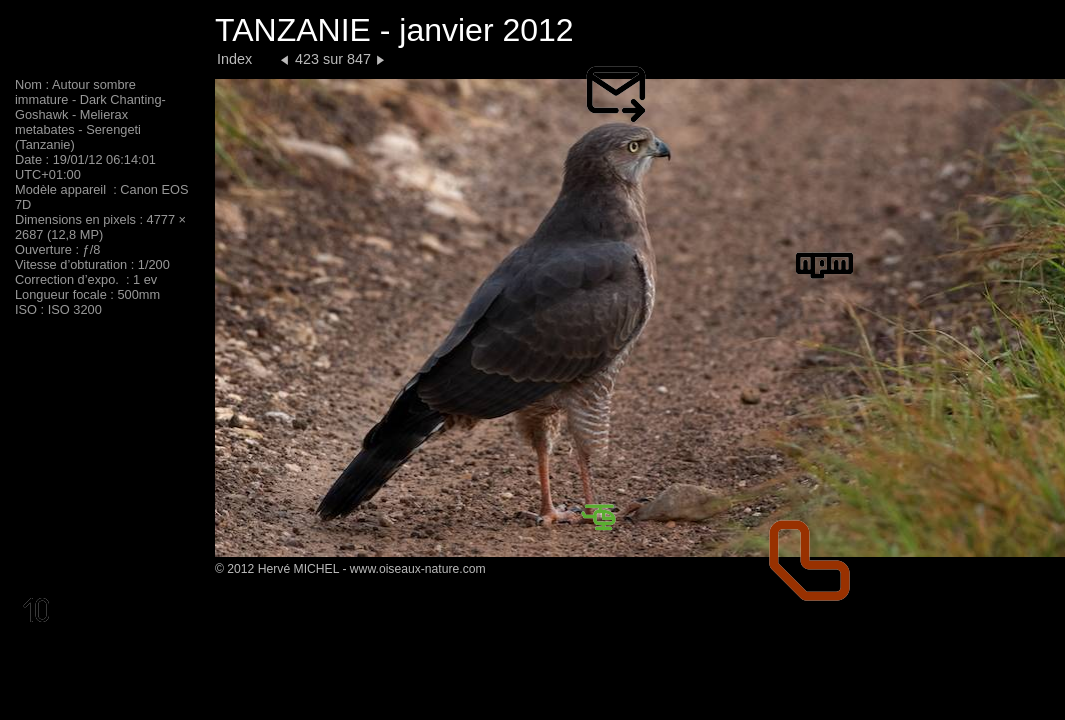  I want to click on access helicopter or aerial transport options, so click(598, 516).